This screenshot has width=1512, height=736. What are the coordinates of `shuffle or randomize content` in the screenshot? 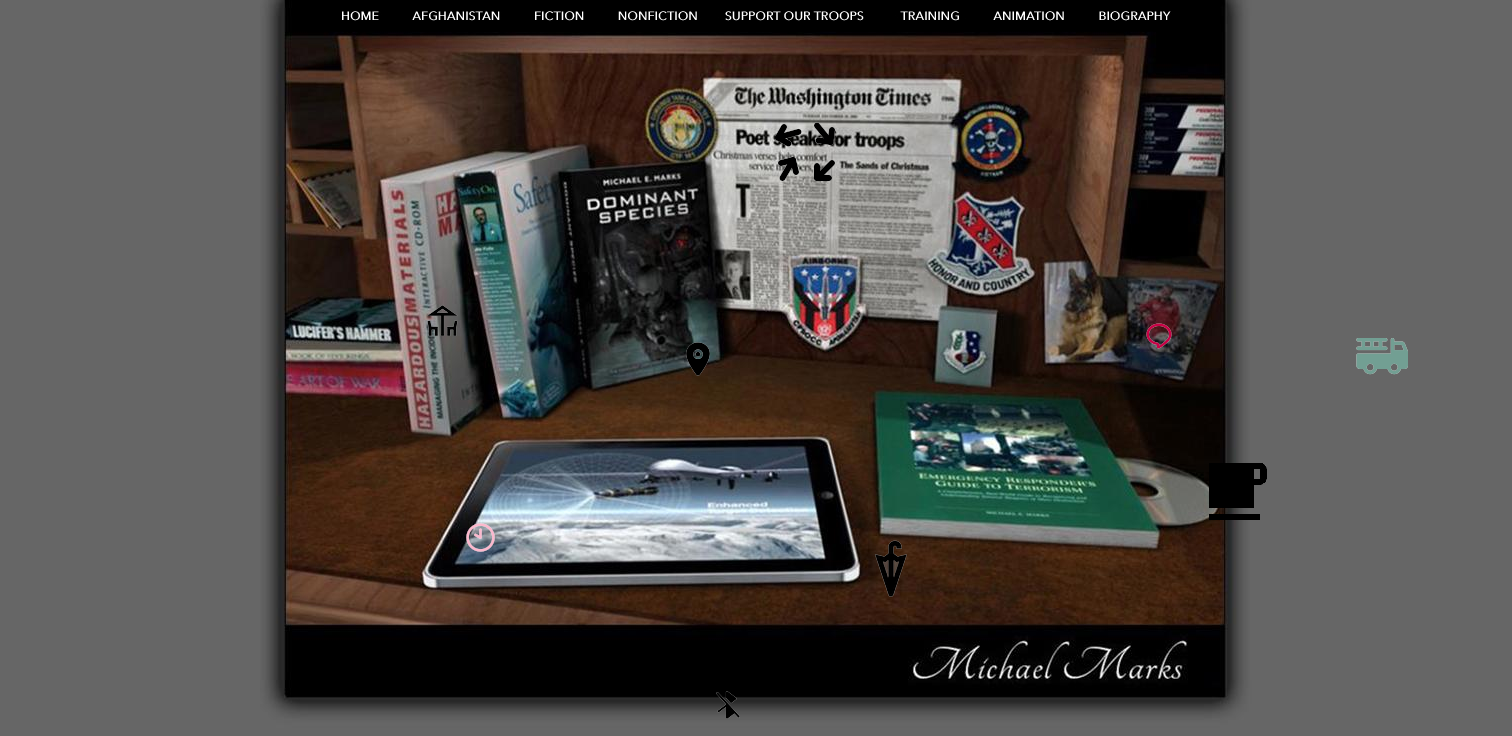 It's located at (805, 151).